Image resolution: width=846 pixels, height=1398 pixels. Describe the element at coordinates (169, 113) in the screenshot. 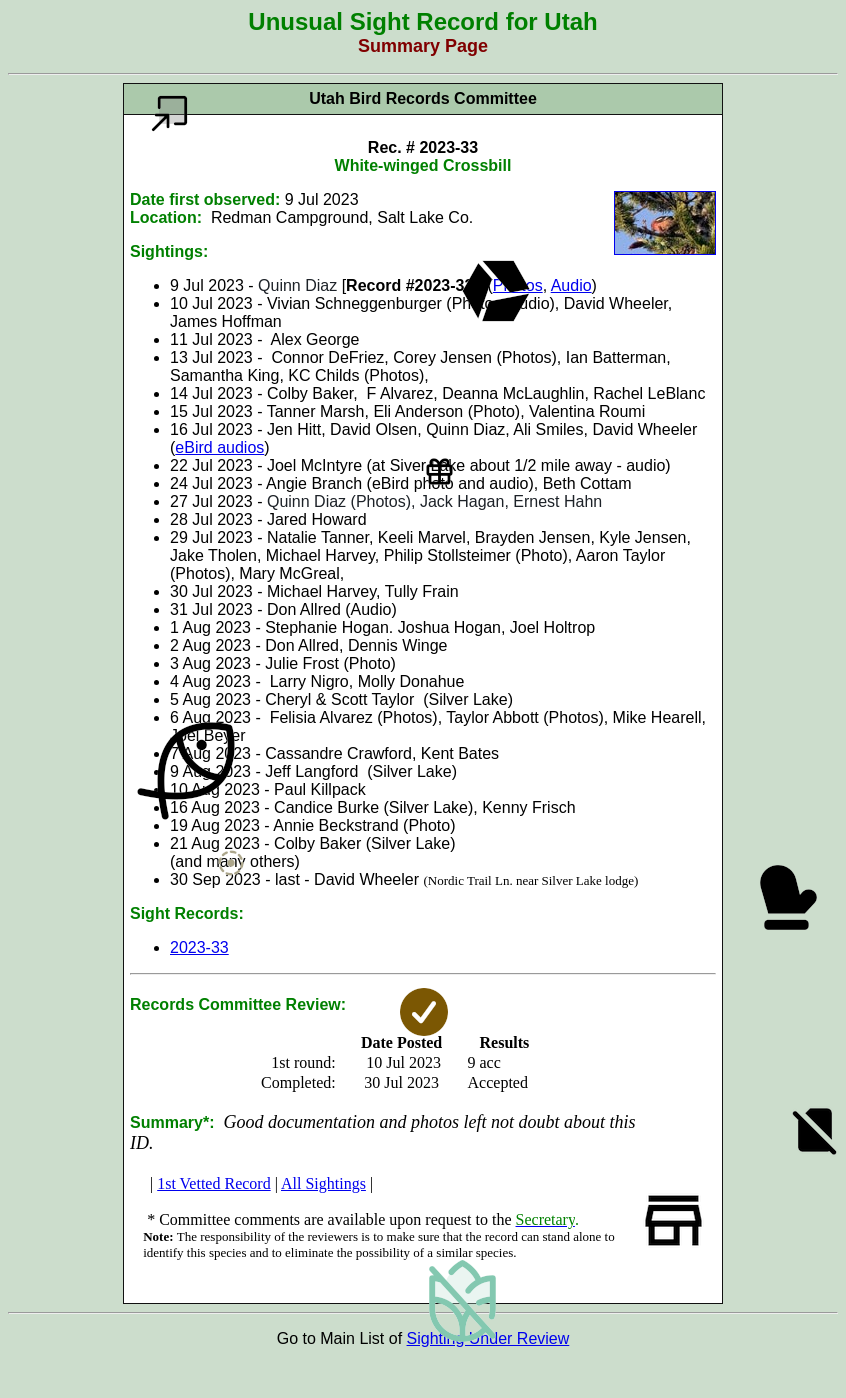

I see `import or bring content into a container` at that location.